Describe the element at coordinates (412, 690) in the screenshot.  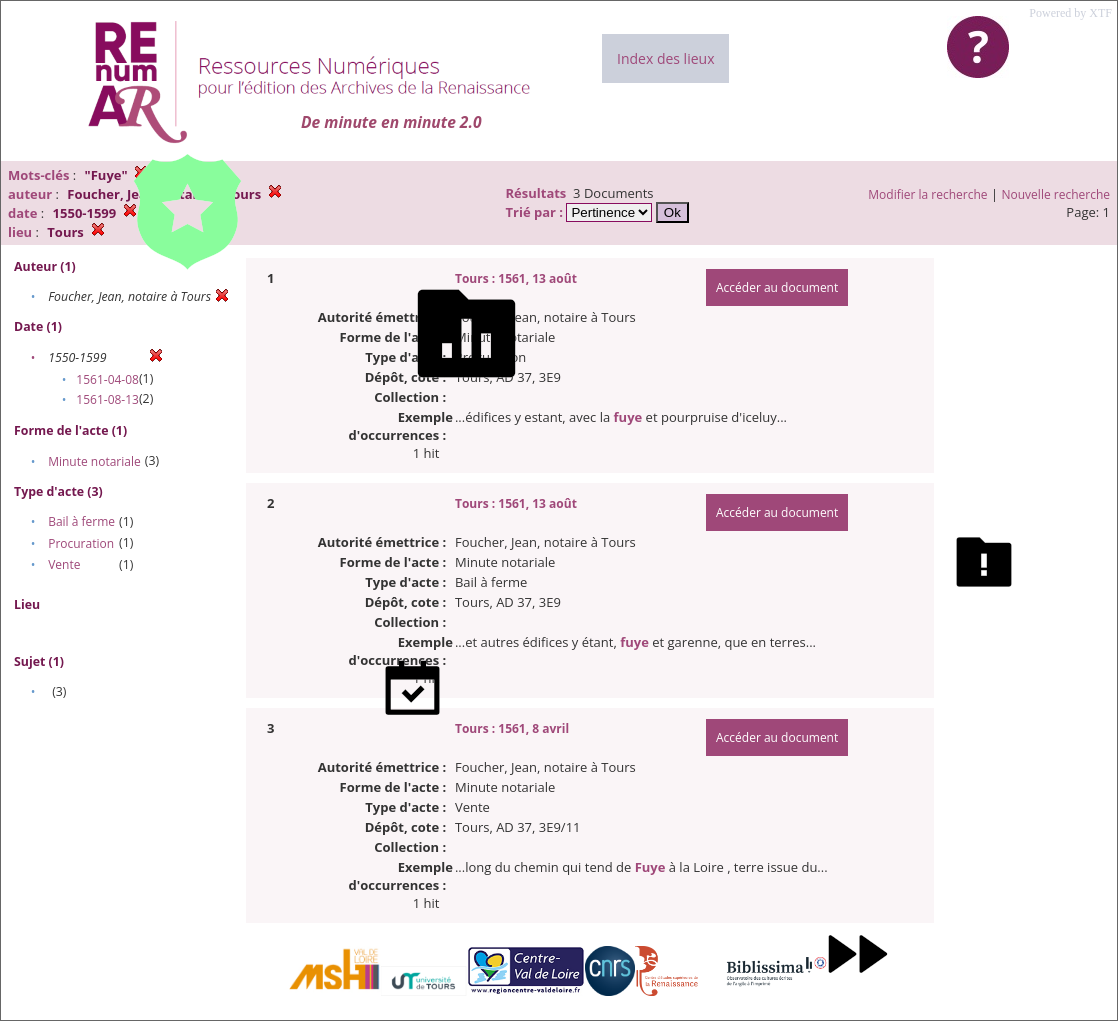
I see `confirm a scheduled event or appointment` at that location.